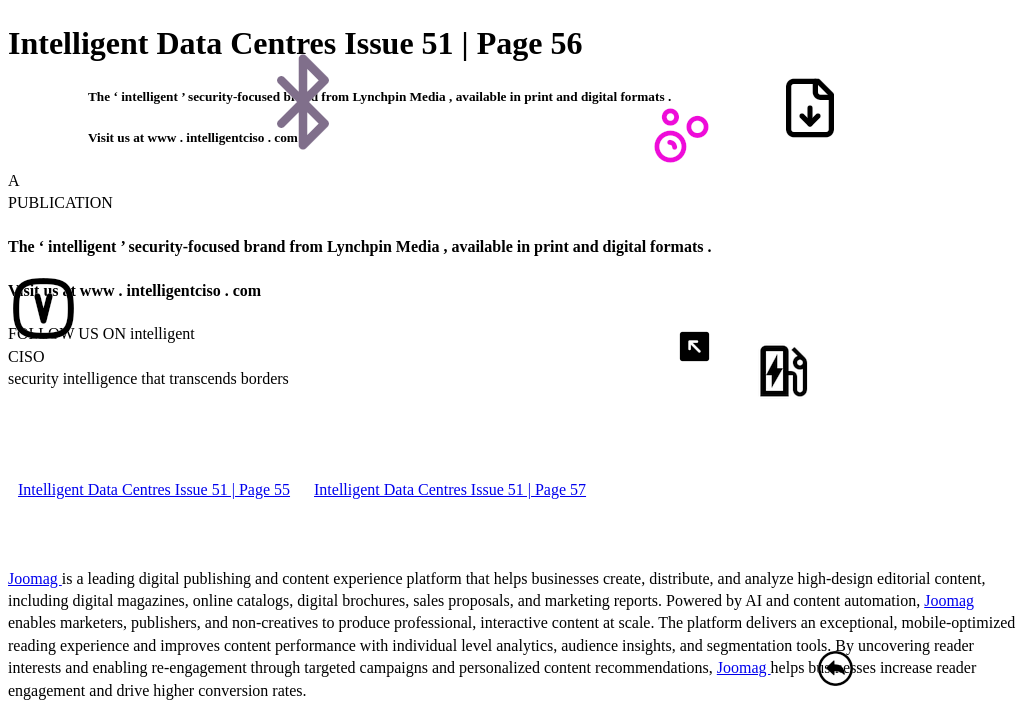 This screenshot has width=1024, height=720. Describe the element at coordinates (303, 102) in the screenshot. I see `toggle bluetooth connectivity on or off` at that location.